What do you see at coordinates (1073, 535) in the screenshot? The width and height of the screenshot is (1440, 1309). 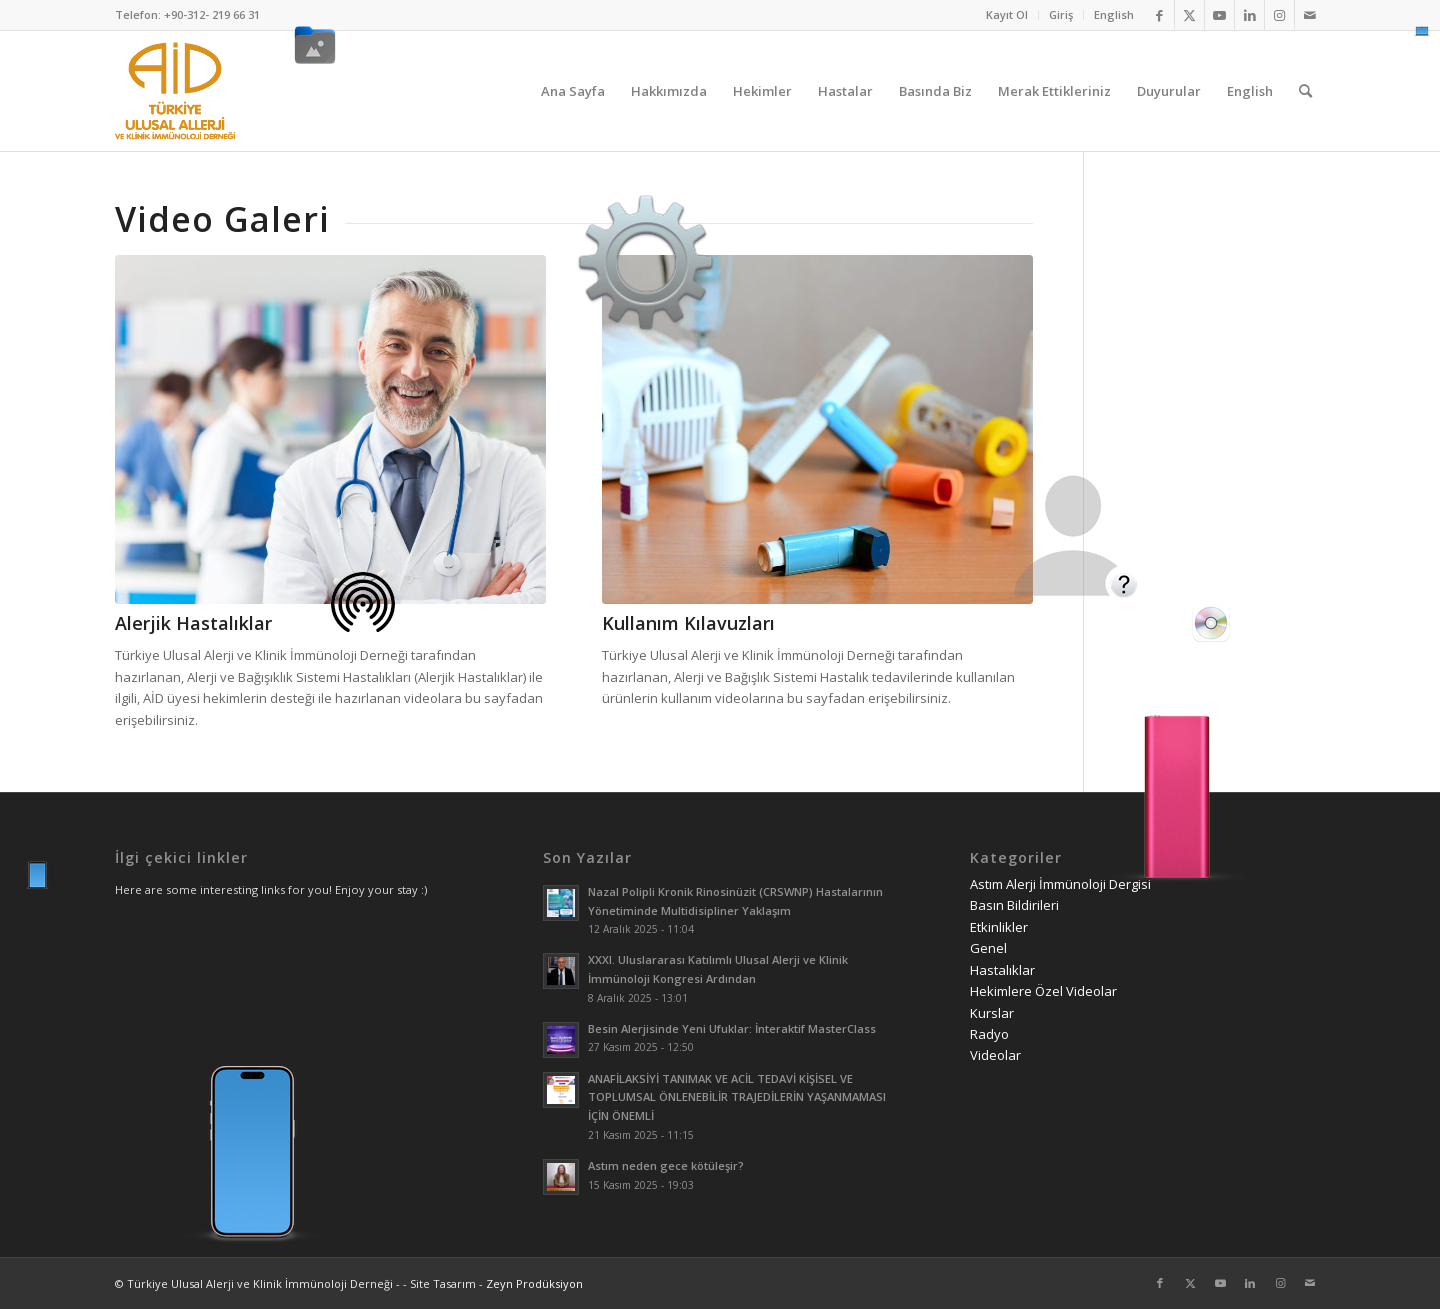 I see `unknown or unidentified user account` at bounding box center [1073, 535].